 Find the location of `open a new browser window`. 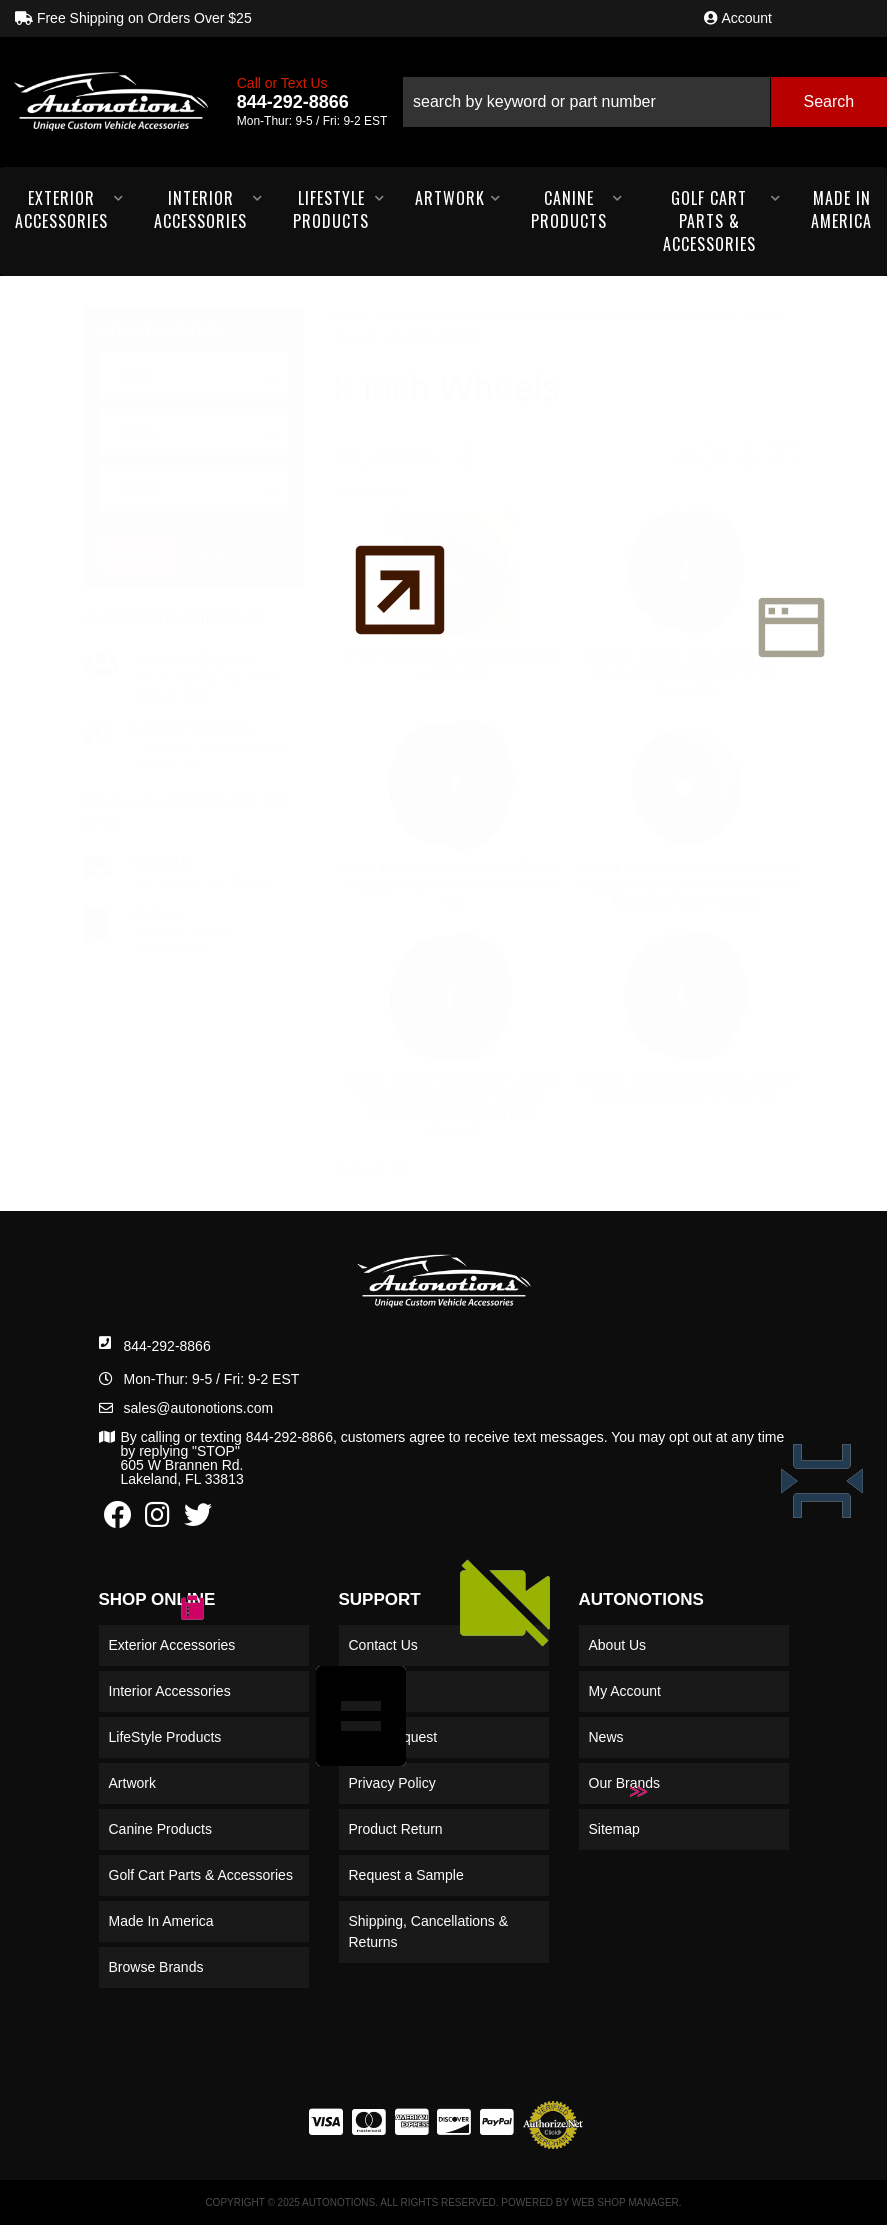

open a new browser window is located at coordinates (791, 627).